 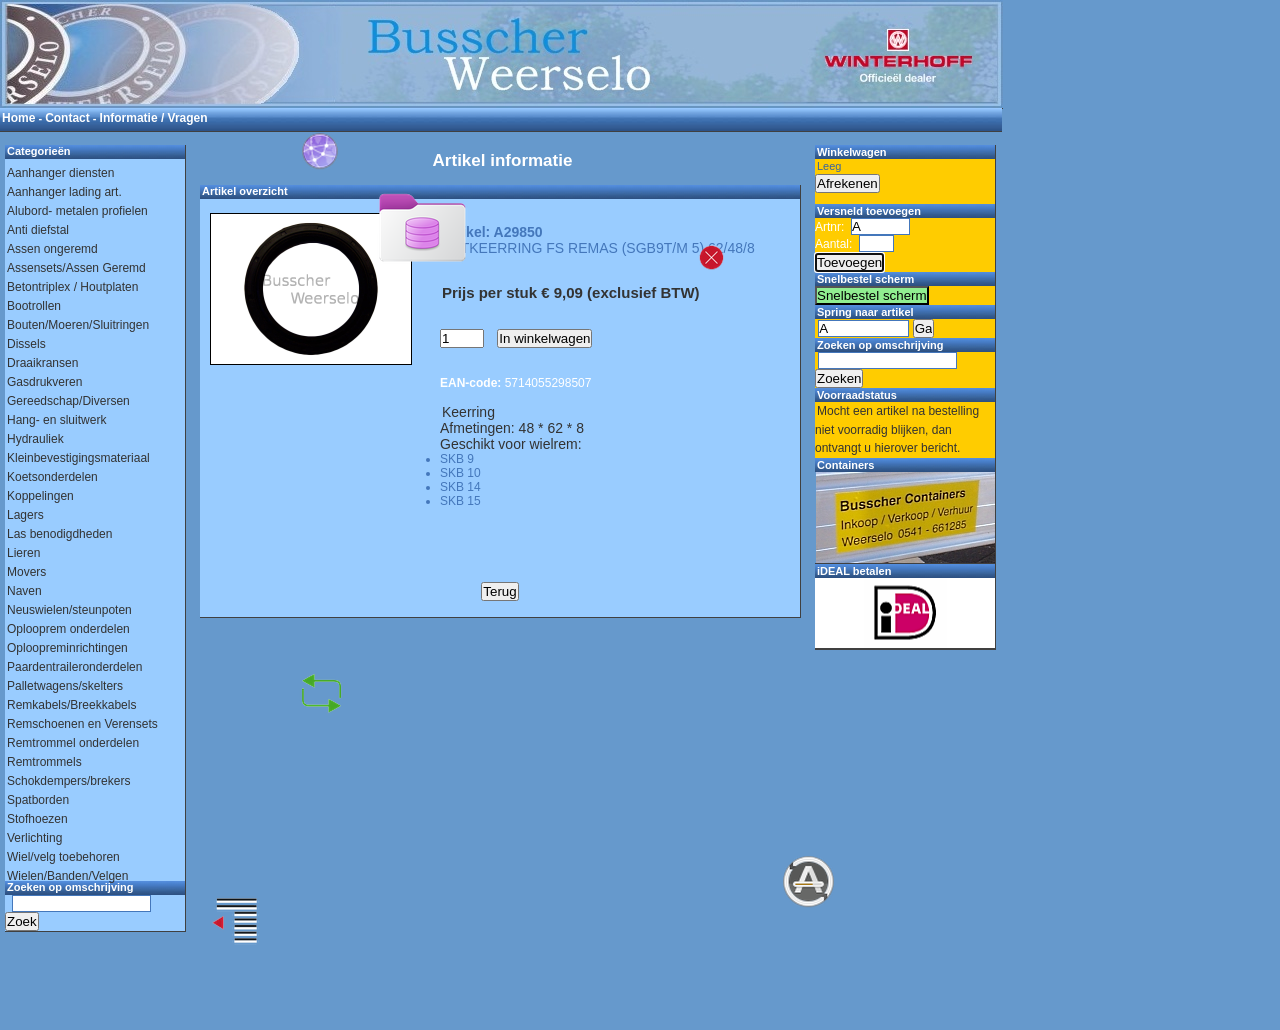 What do you see at coordinates (711, 257) in the screenshot?
I see `indicates a file cannot sync to Dropbox` at bounding box center [711, 257].